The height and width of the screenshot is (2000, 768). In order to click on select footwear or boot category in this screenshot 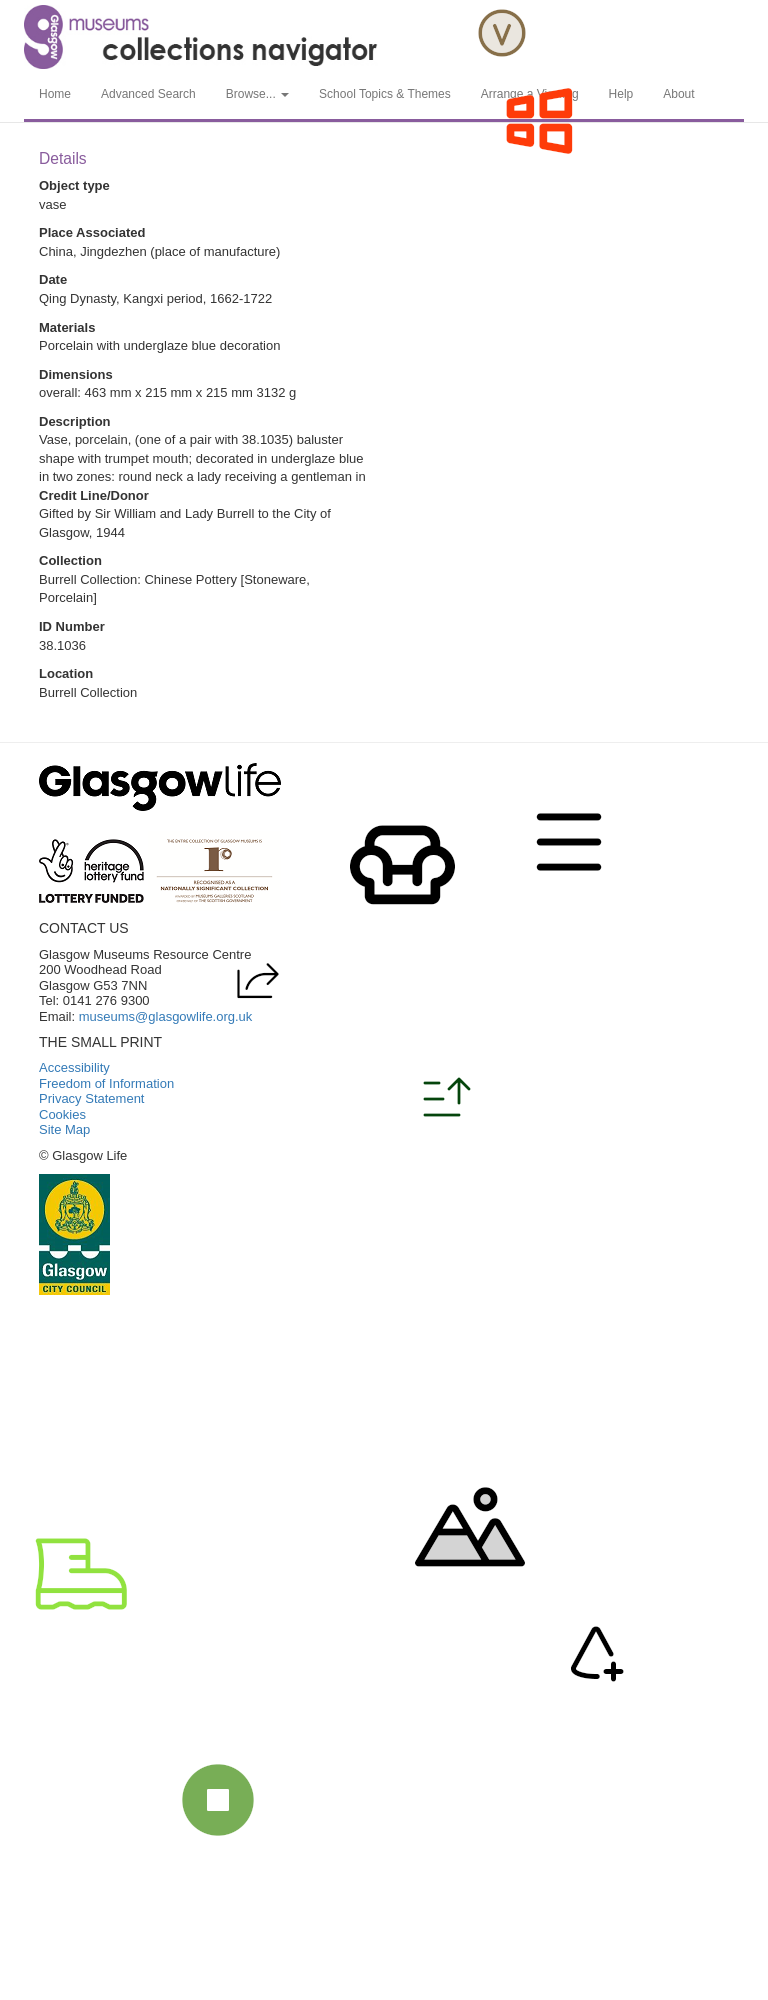, I will do `click(78, 1574)`.